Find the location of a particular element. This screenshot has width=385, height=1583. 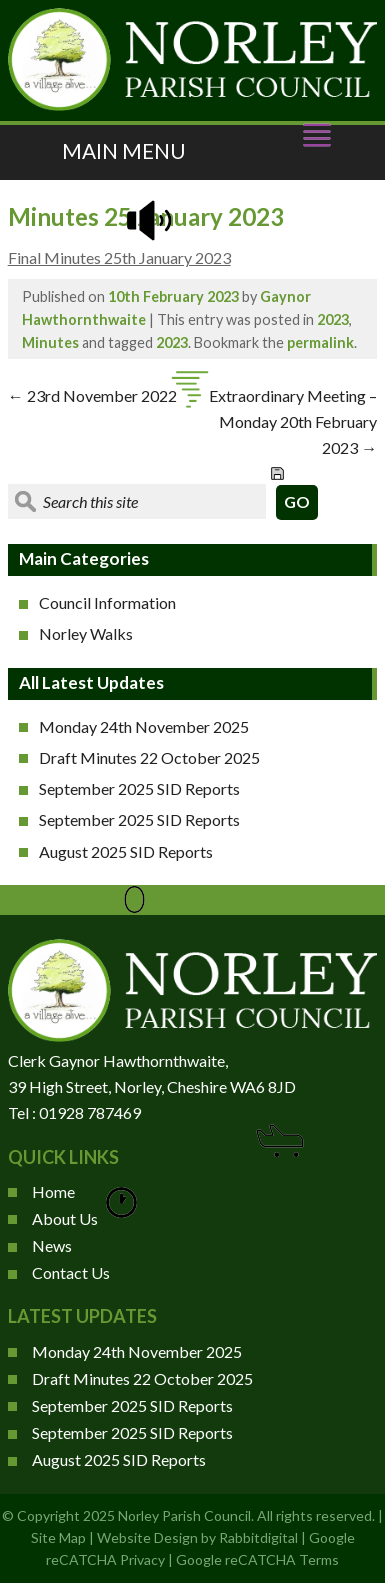

indicates the current time is 1 o'clock is located at coordinates (121, 1202).